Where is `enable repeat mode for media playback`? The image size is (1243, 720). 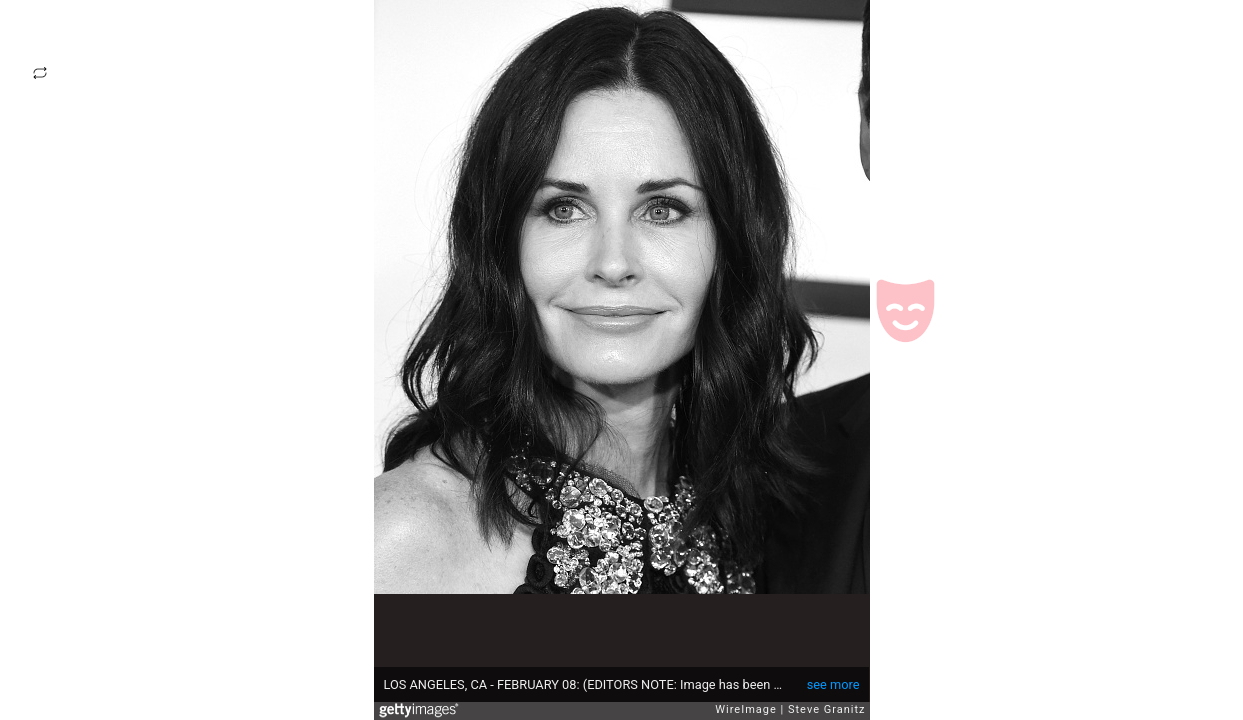
enable repeat mode for media playback is located at coordinates (40, 73).